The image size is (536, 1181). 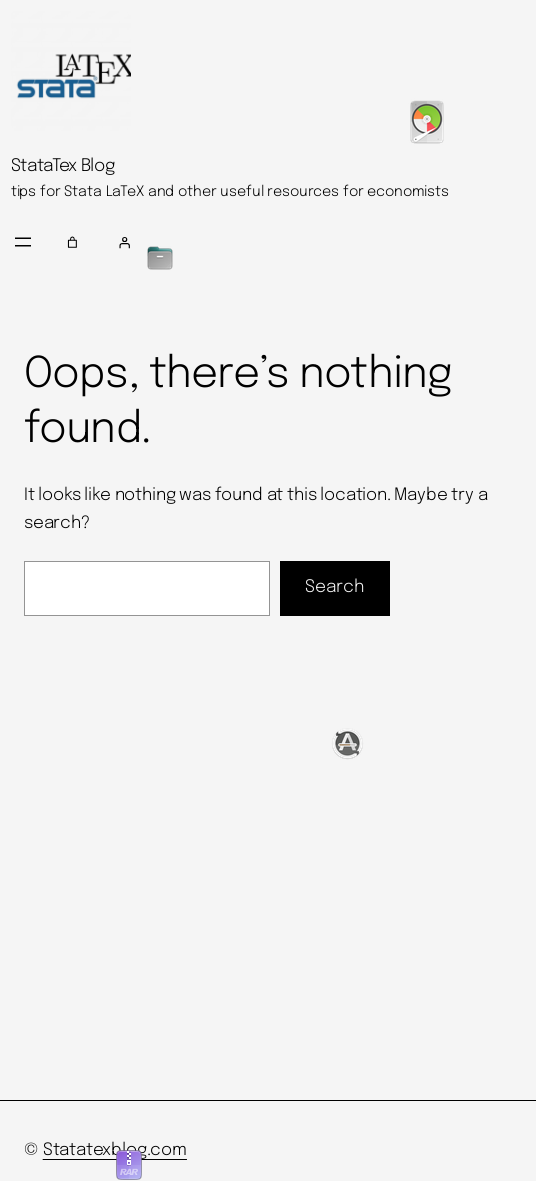 What do you see at coordinates (160, 258) in the screenshot?
I see `open the file manager application` at bounding box center [160, 258].